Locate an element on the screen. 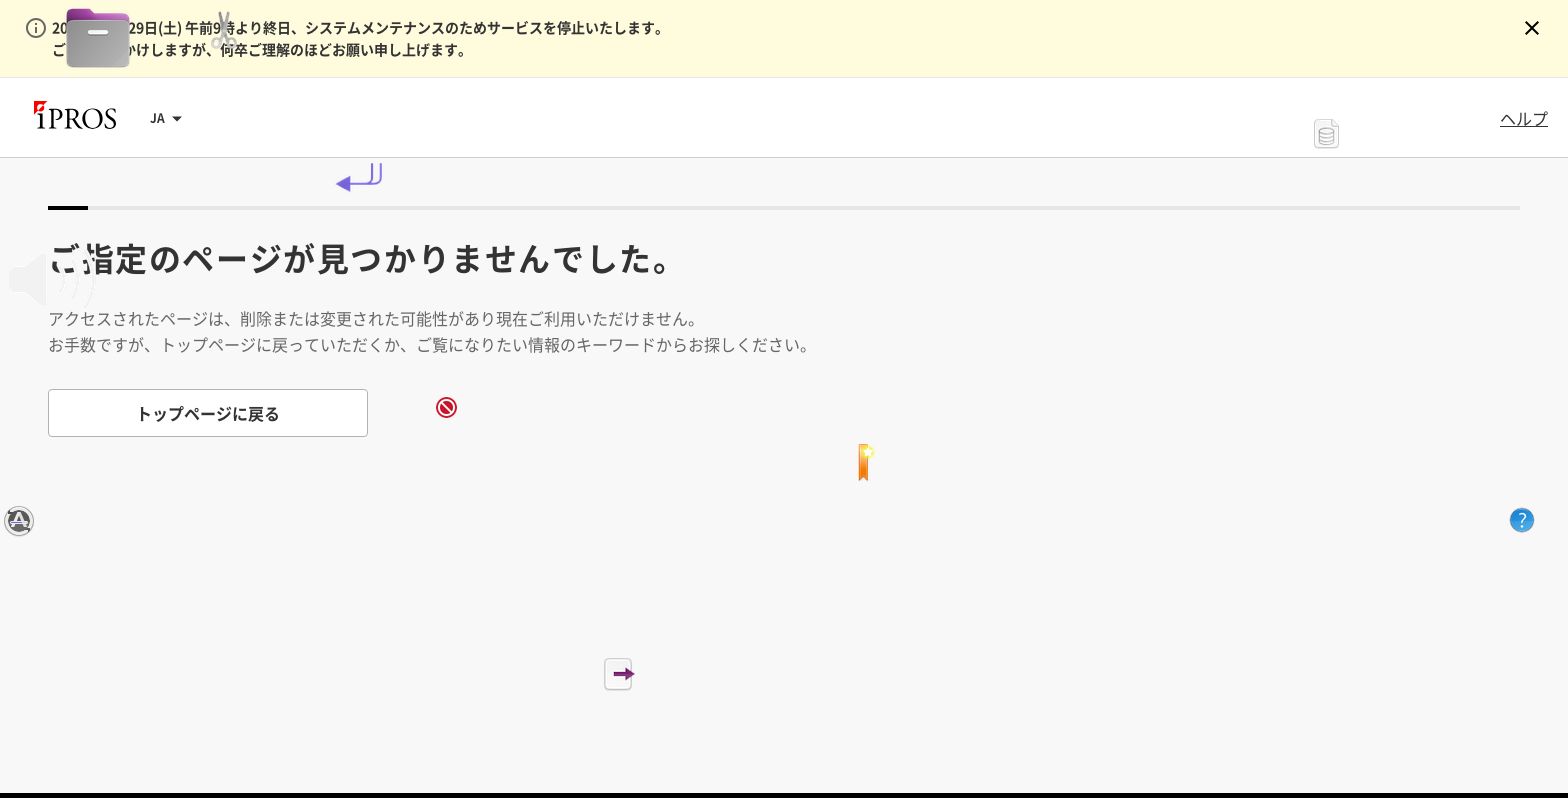 The image size is (1568, 798). open help documentation is located at coordinates (1522, 520).